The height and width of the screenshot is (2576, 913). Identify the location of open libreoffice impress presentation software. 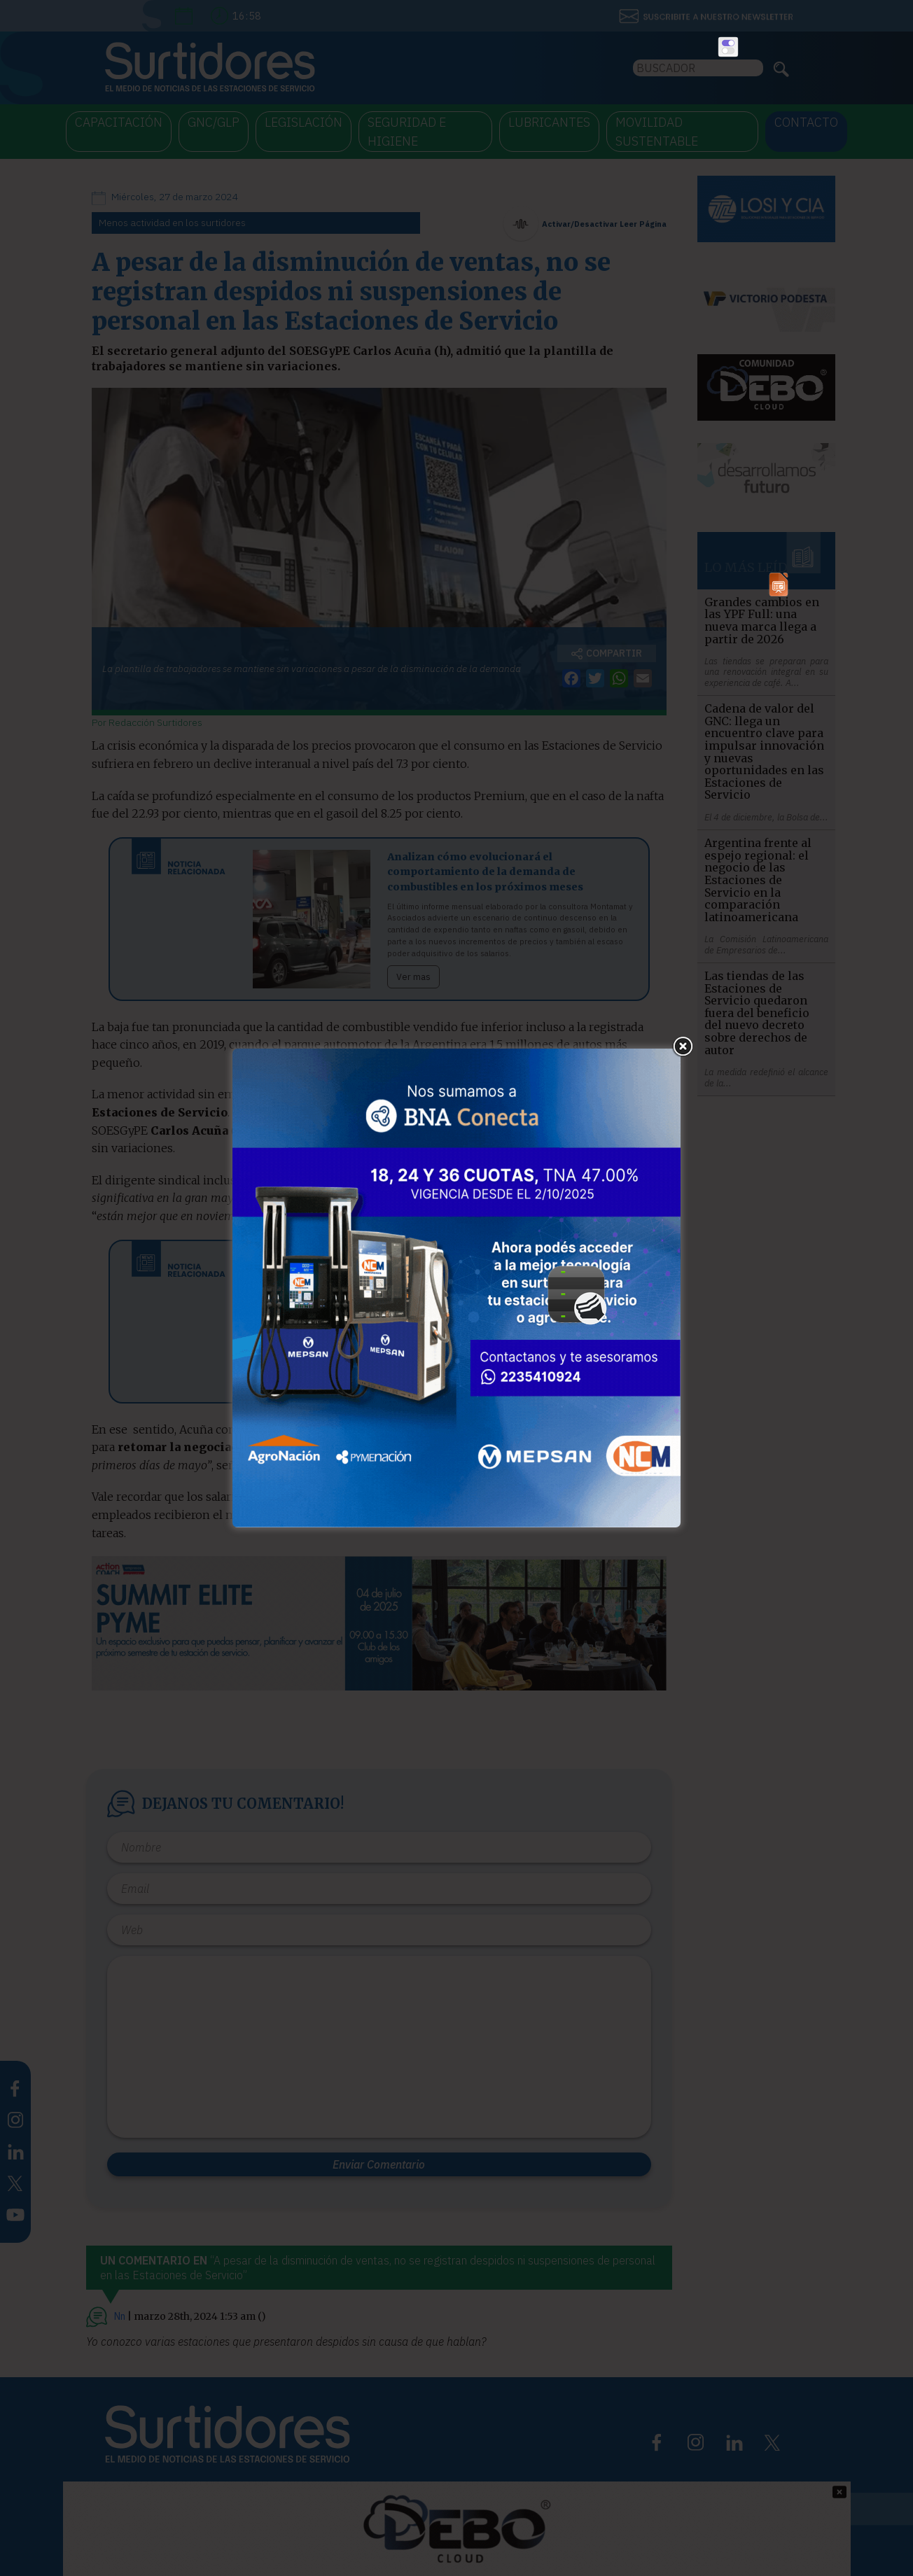
(779, 584).